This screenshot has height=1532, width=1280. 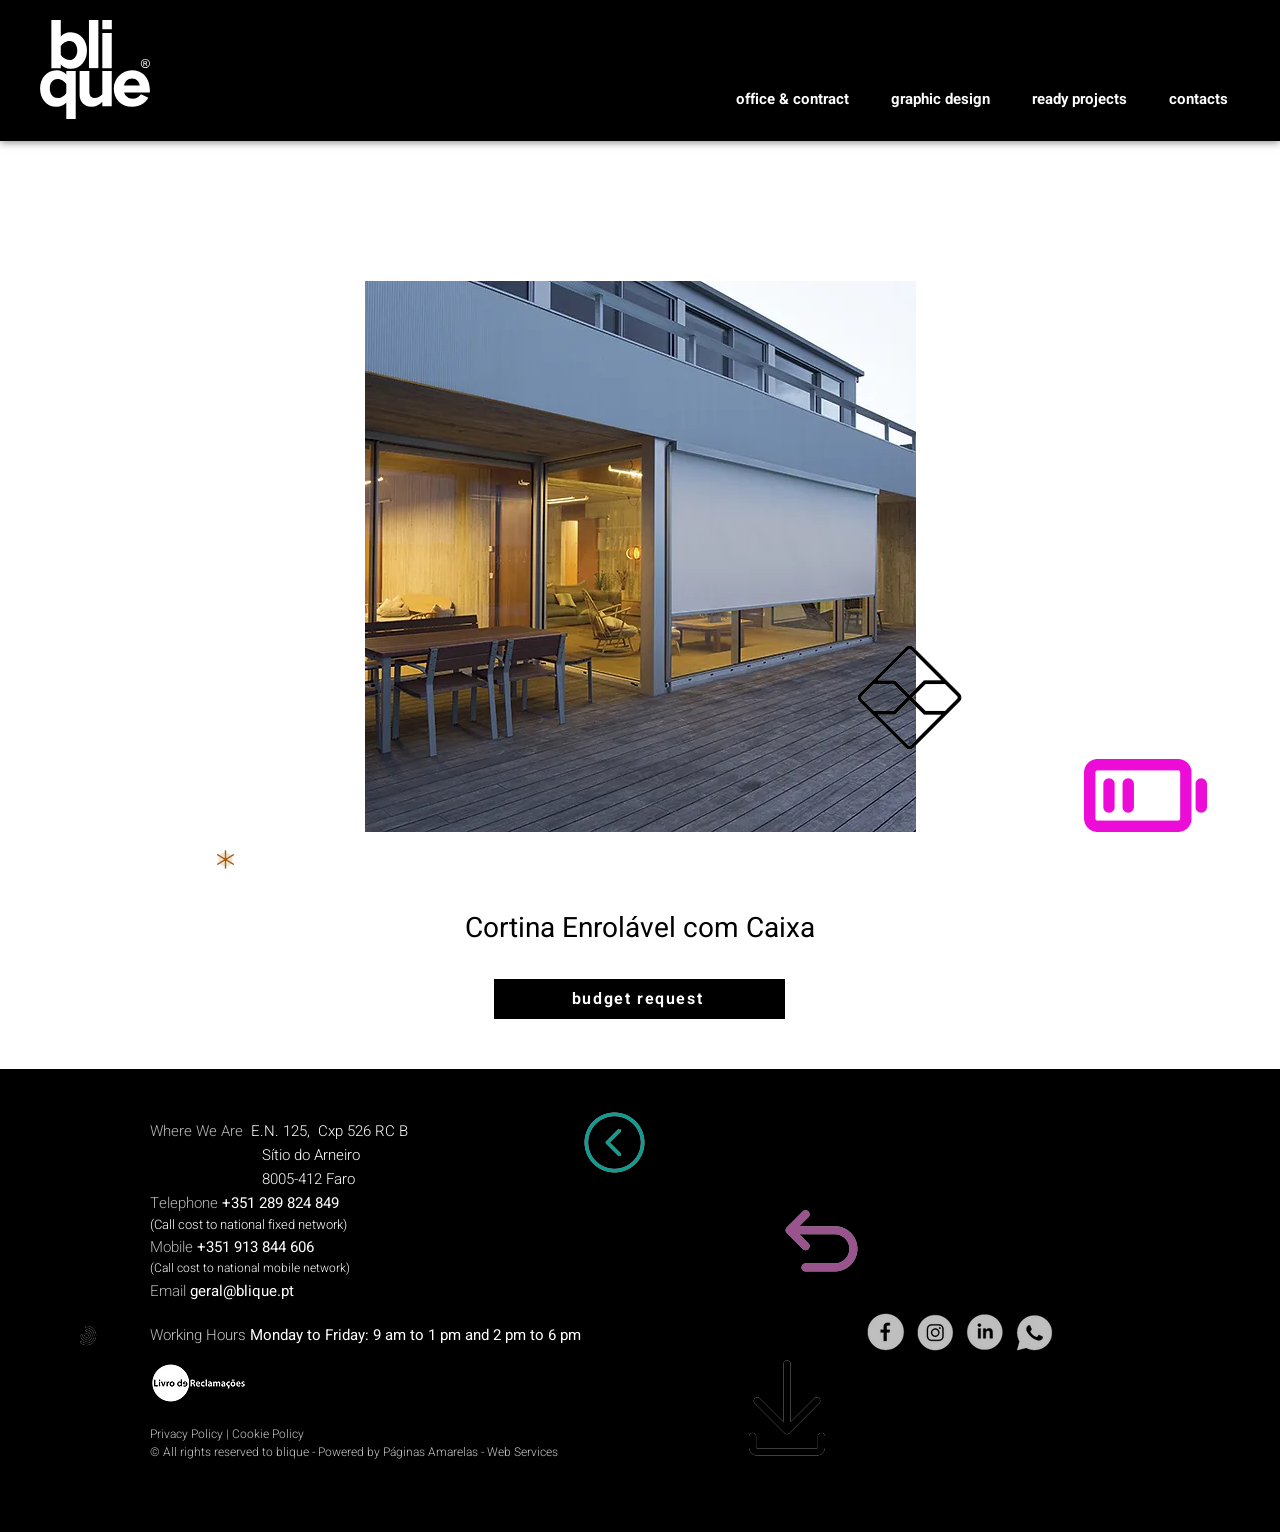 I want to click on view circular chart or arc graph data, so click(x=86, y=1335).